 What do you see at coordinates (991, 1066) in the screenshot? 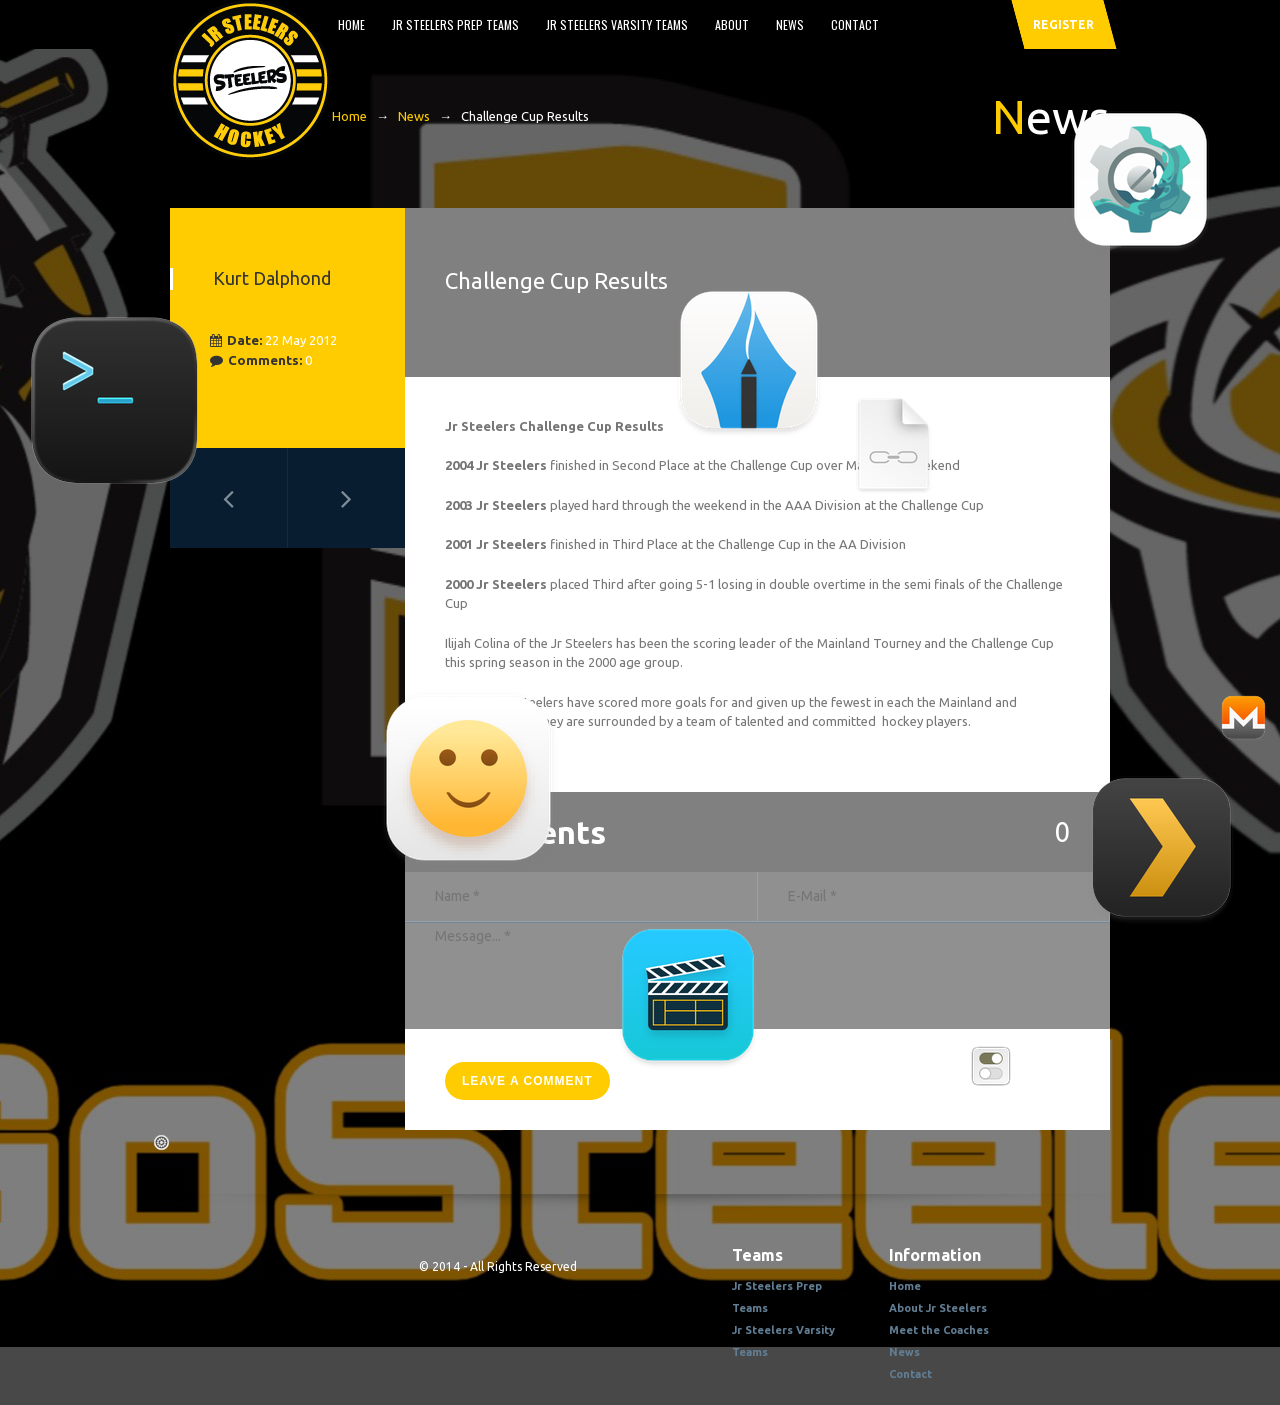
I see `open unity tweak tool settings` at bounding box center [991, 1066].